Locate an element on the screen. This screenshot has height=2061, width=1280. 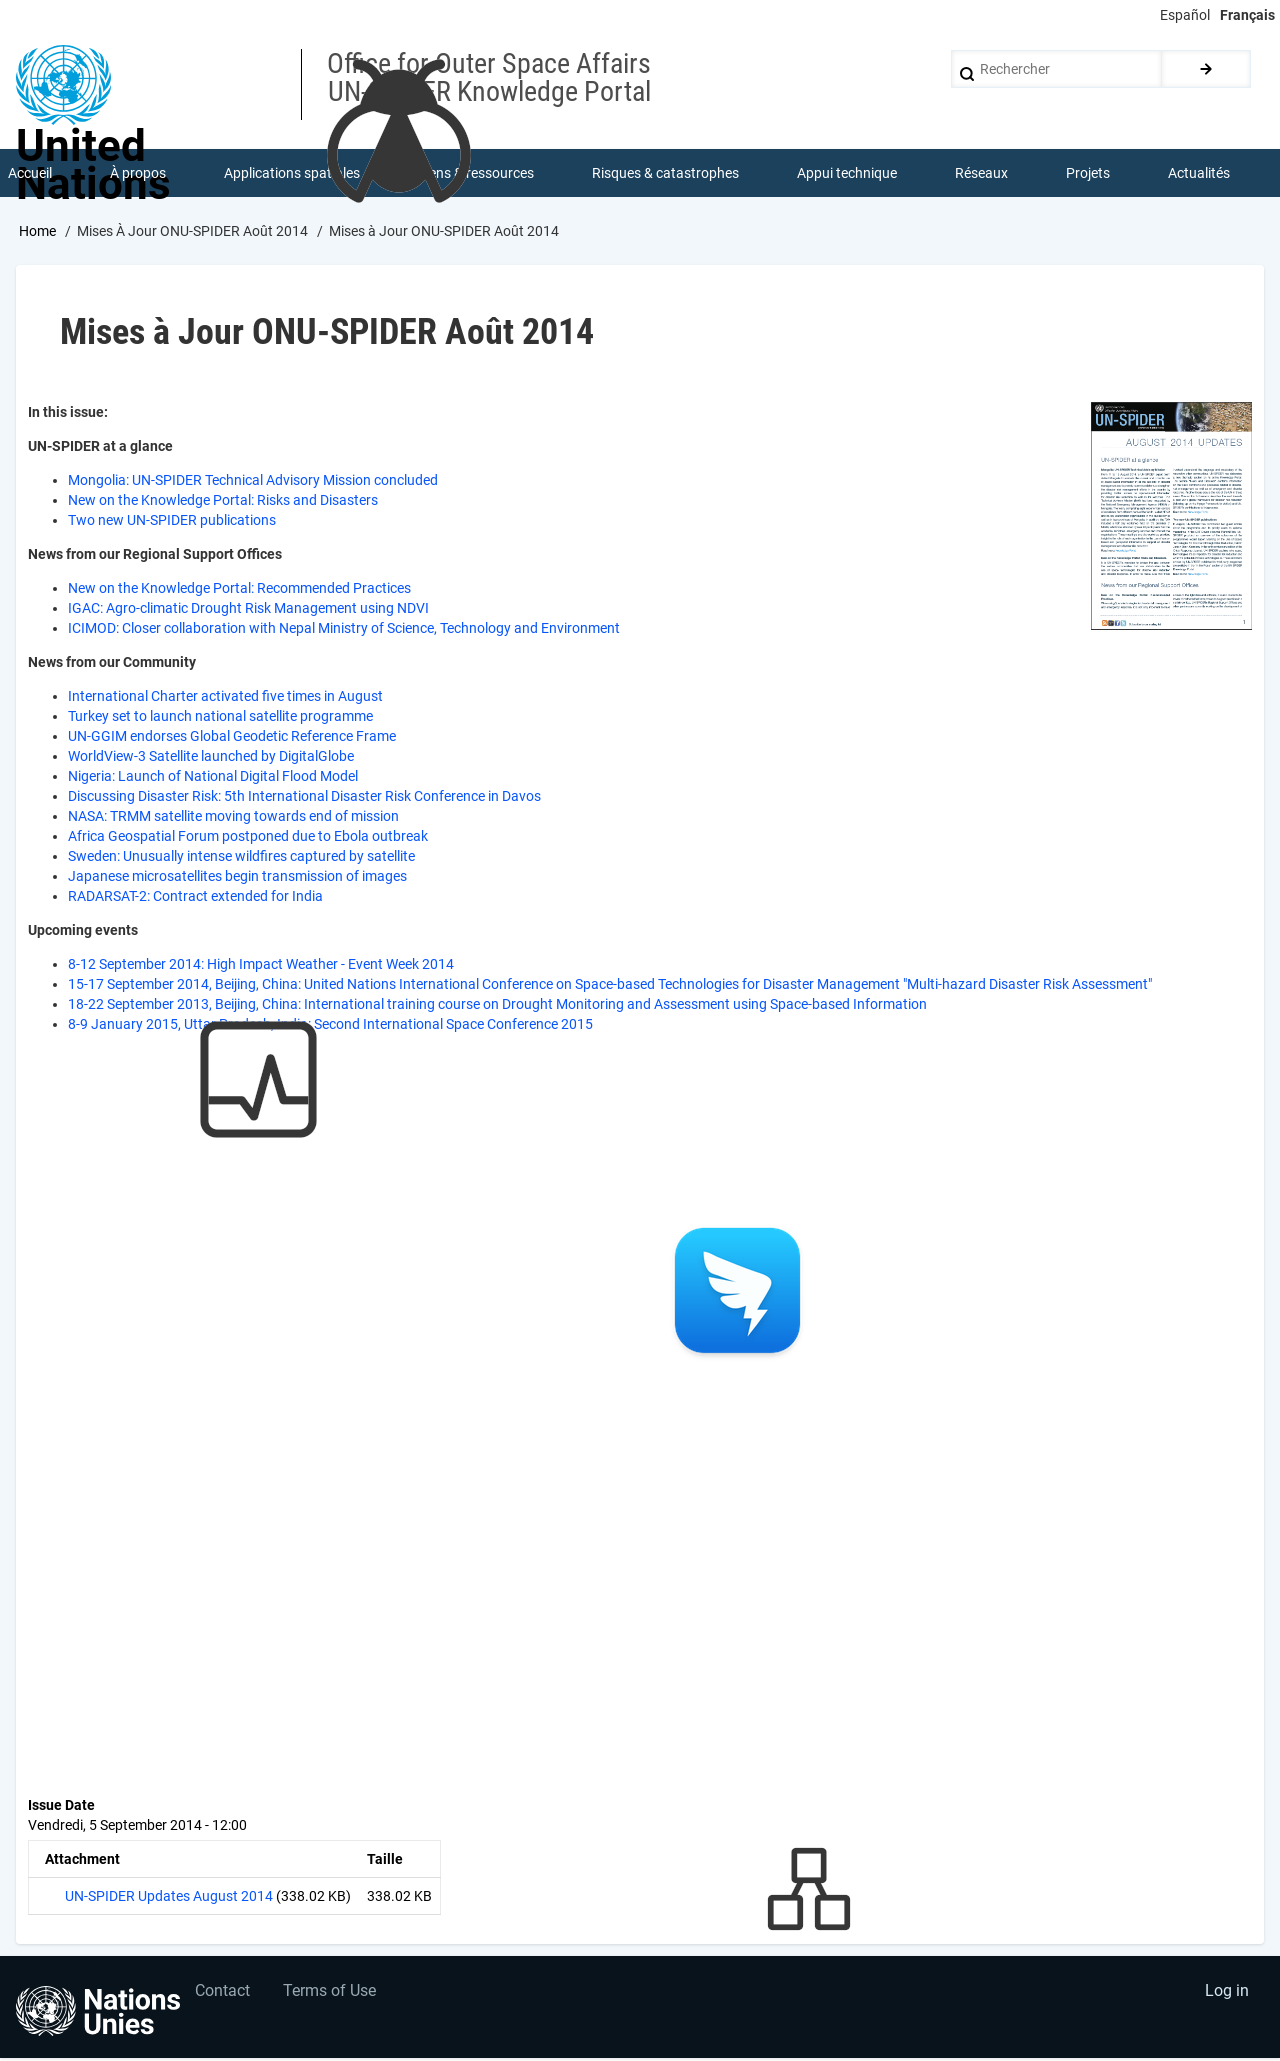
report a bug or issue is located at coordinates (399, 131).